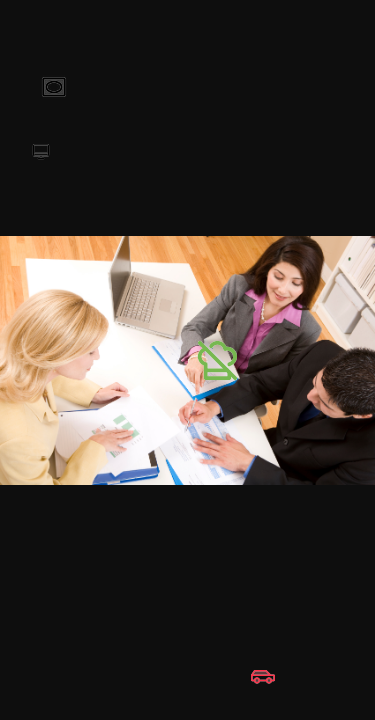 The image size is (375, 720). What do you see at coordinates (54, 87) in the screenshot?
I see `apply vignette effect to photo` at bounding box center [54, 87].